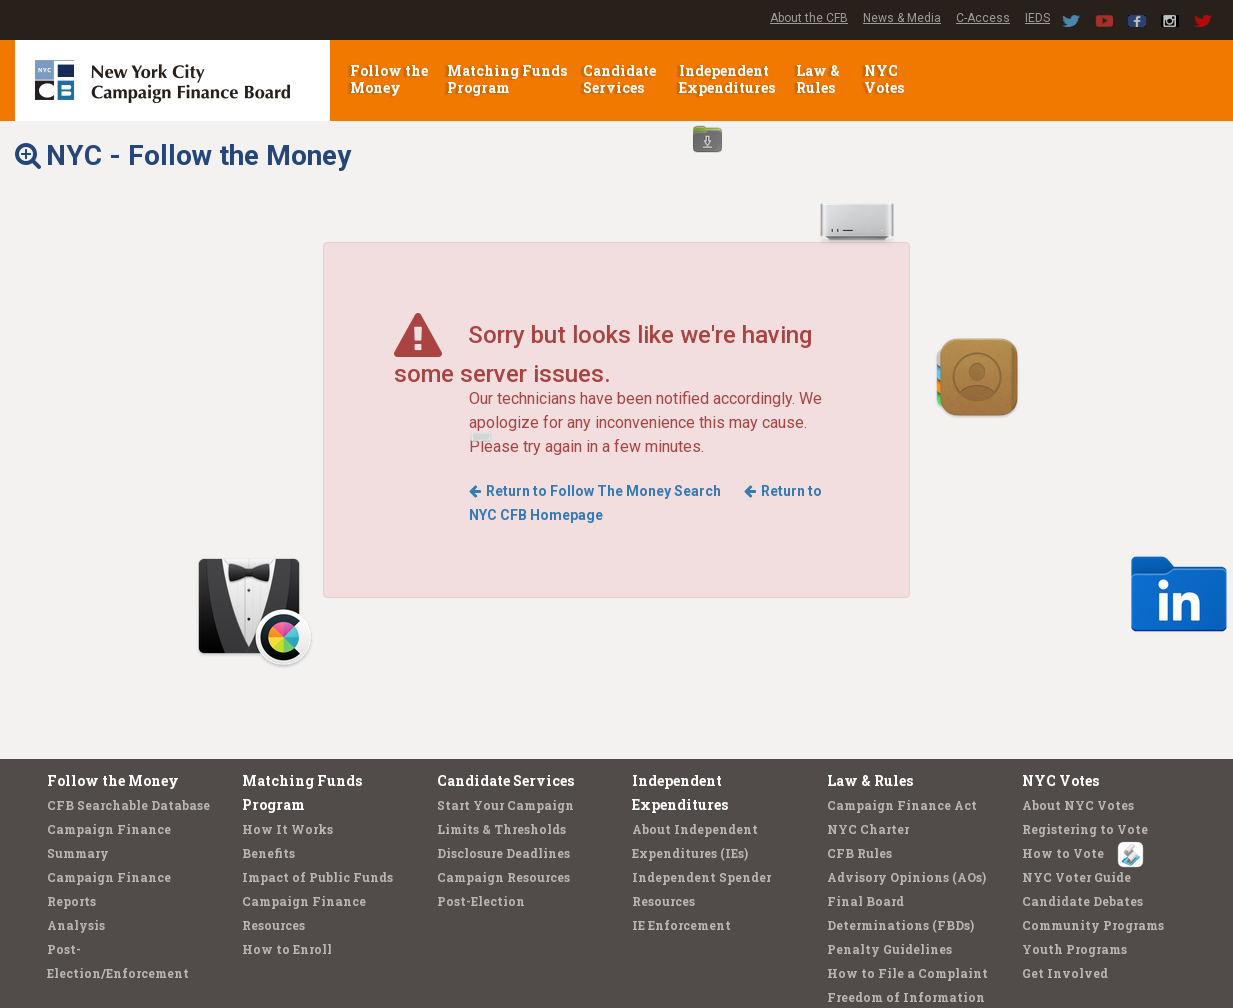  What do you see at coordinates (255, 612) in the screenshot?
I see `launch display calibrator tool` at bounding box center [255, 612].